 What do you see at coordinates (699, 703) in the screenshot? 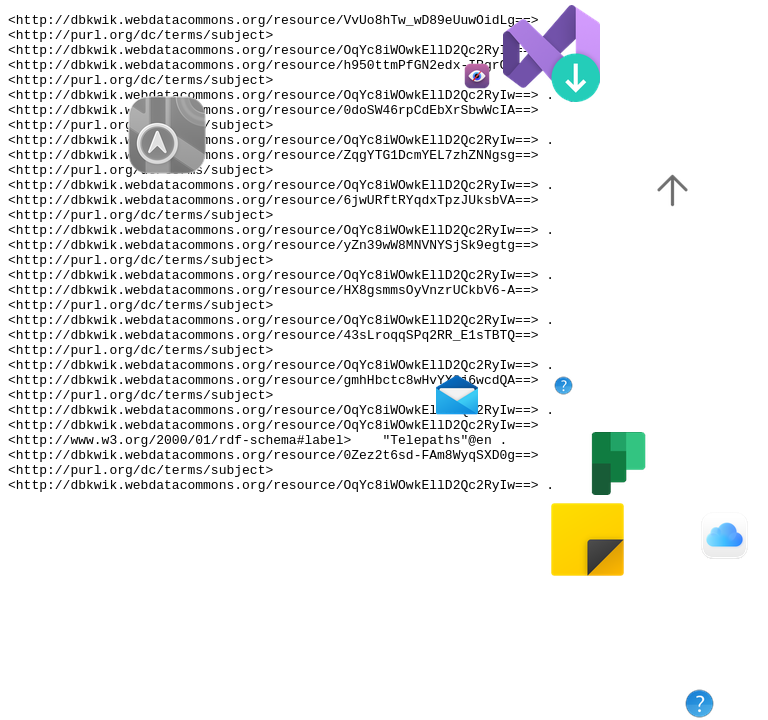
I see `open help or support documentation` at bounding box center [699, 703].